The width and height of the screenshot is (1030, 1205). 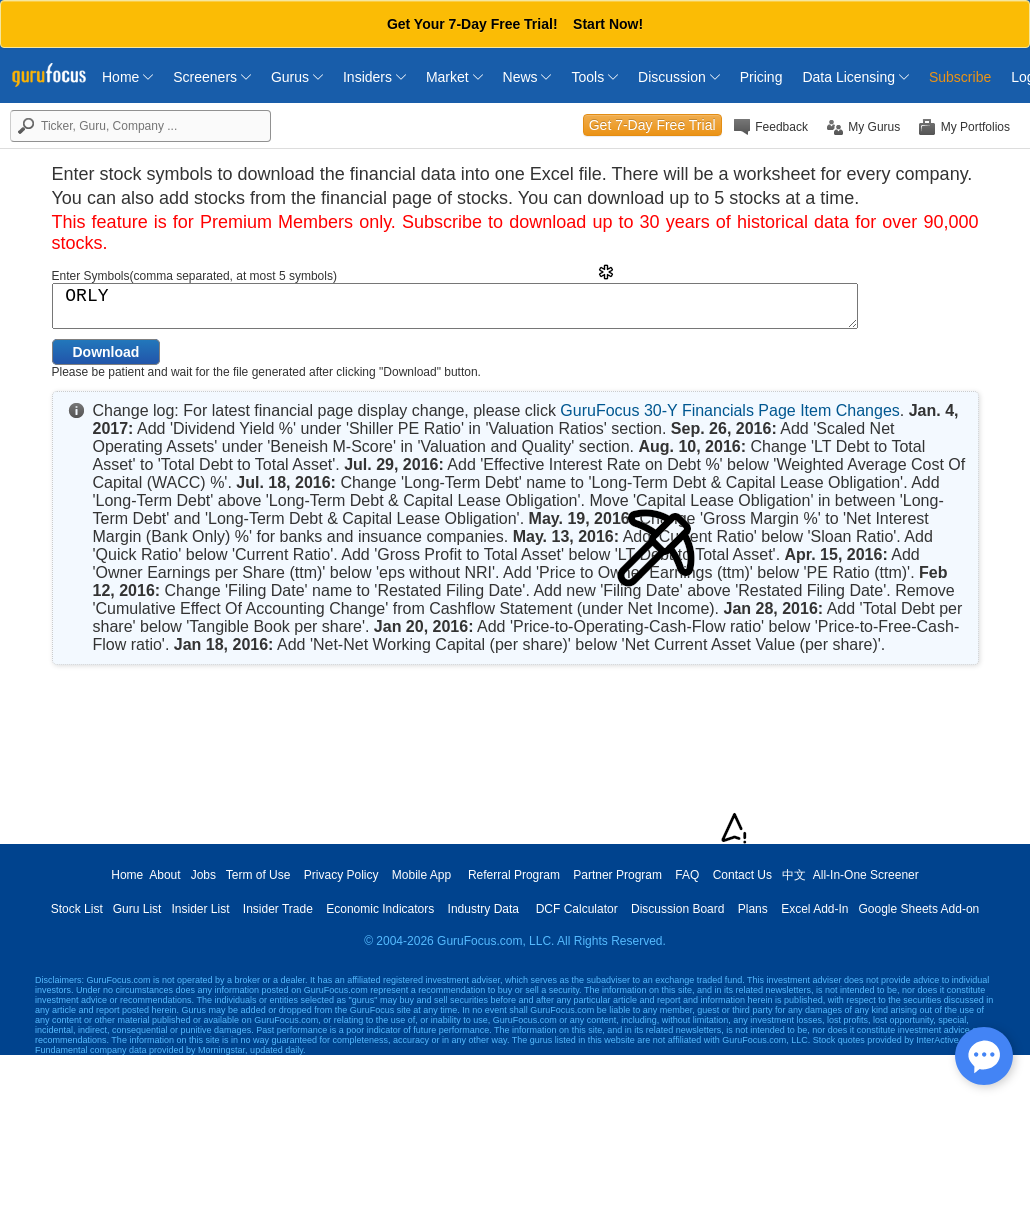 What do you see at coordinates (656, 548) in the screenshot?
I see `mining or resource gathering tool` at bounding box center [656, 548].